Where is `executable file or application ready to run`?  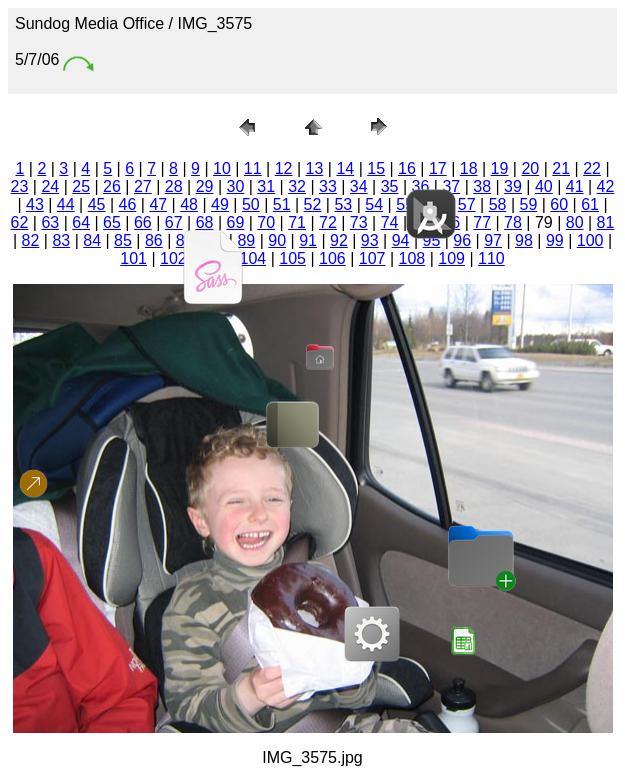 executable file or application ready to run is located at coordinates (372, 634).